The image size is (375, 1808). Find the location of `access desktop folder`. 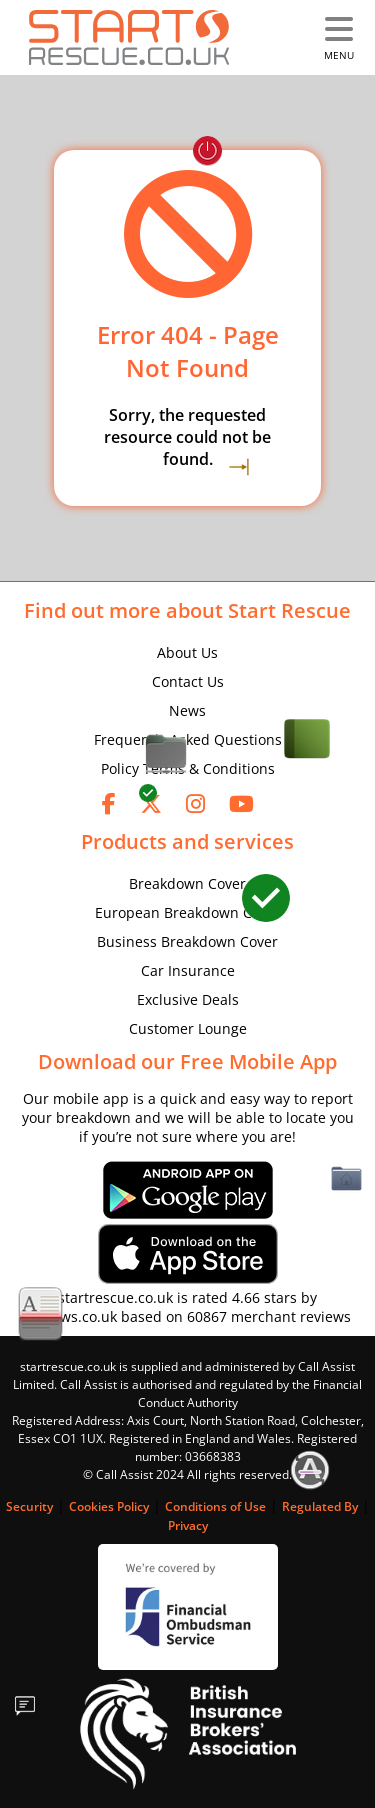

access desktop folder is located at coordinates (307, 737).